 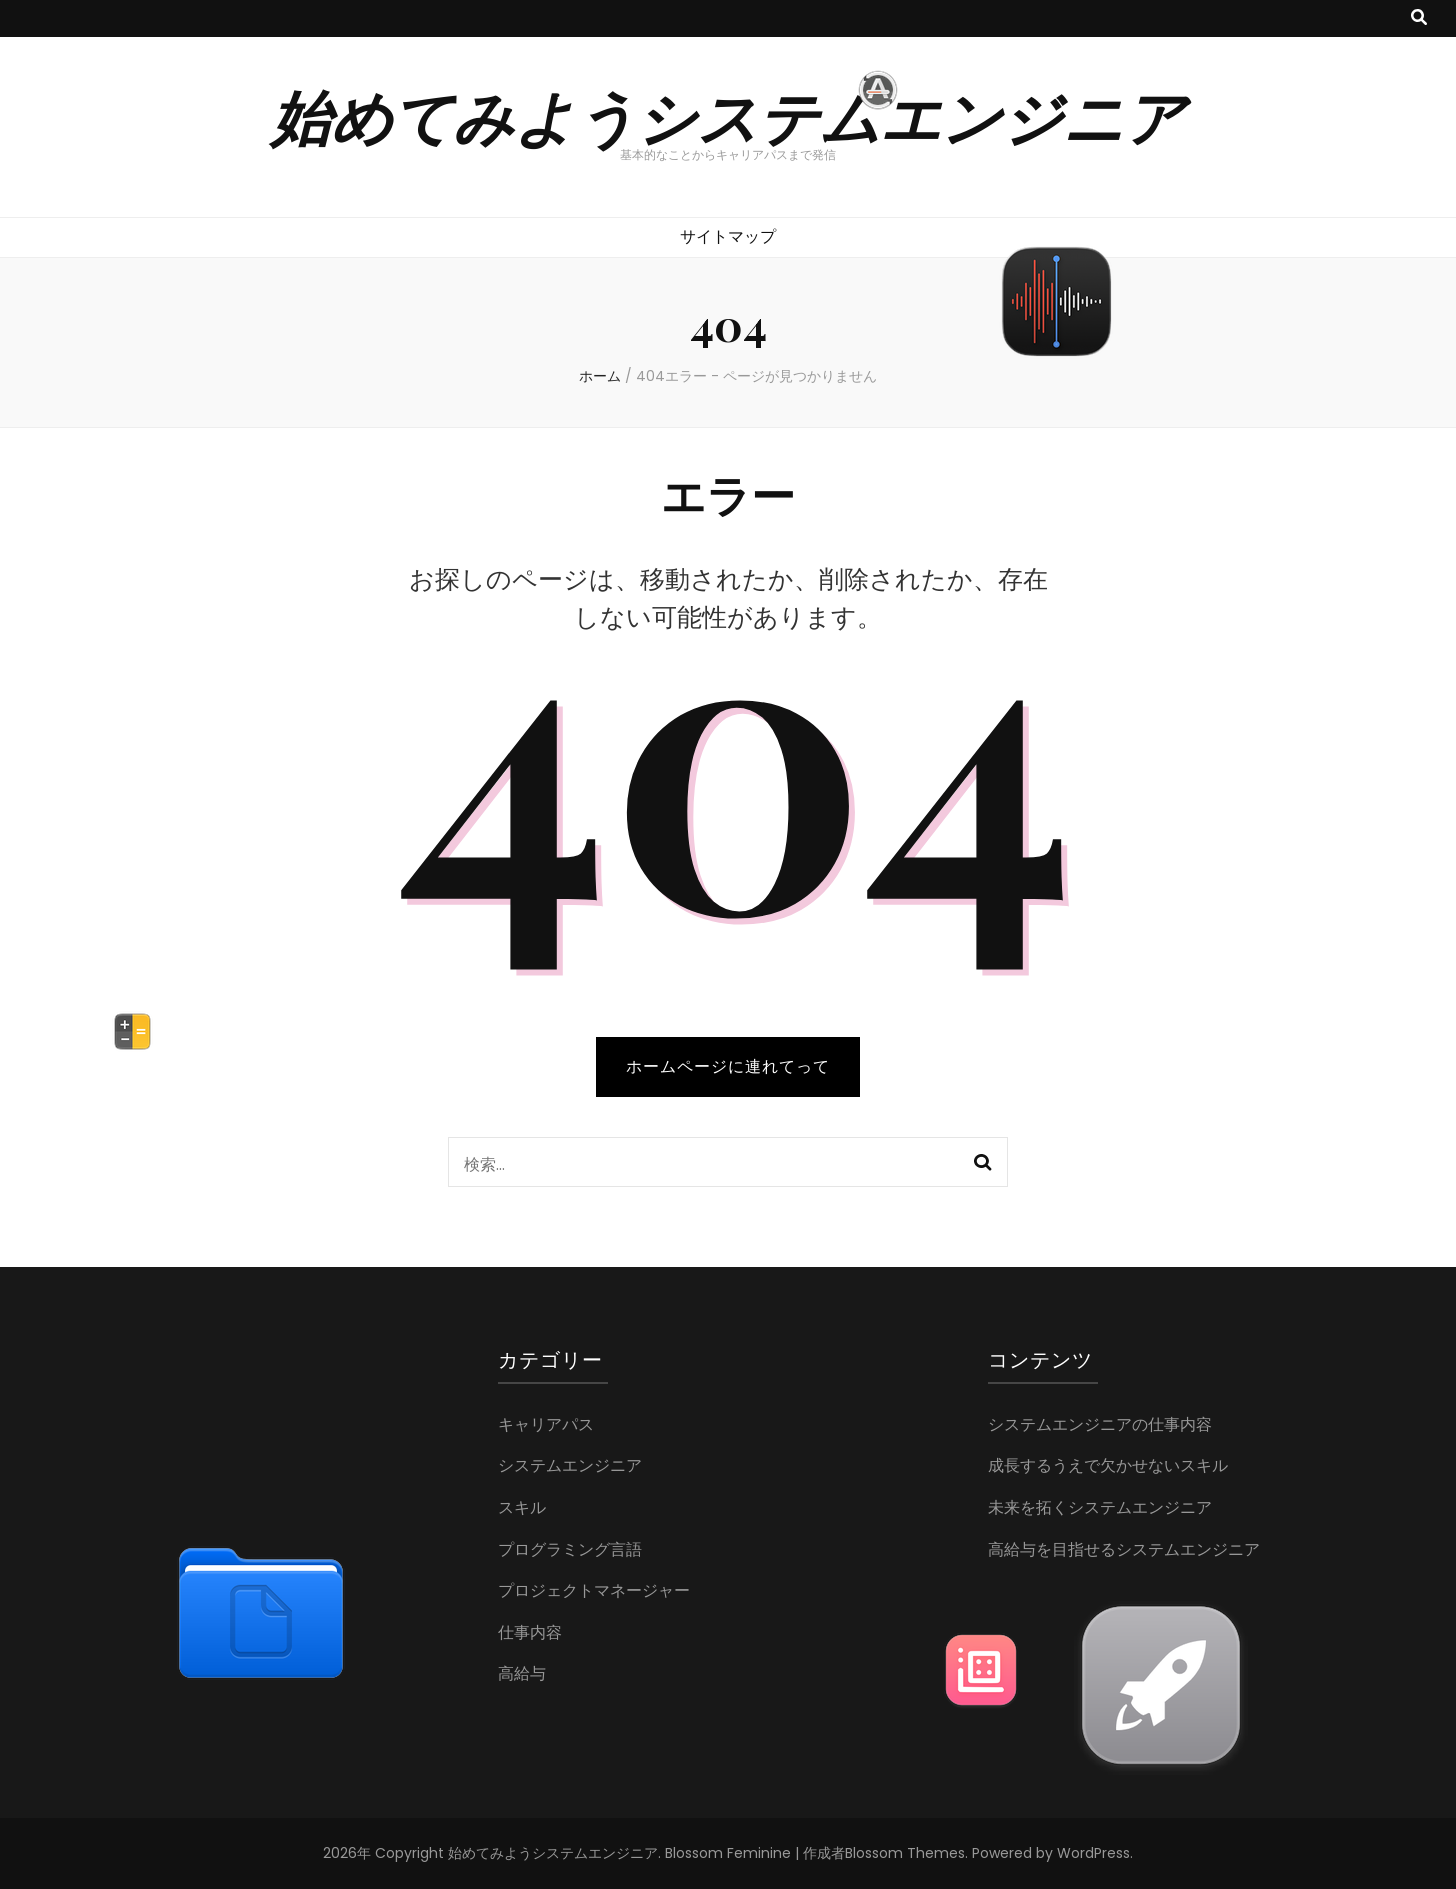 I want to click on open voice memos app, so click(x=1056, y=301).